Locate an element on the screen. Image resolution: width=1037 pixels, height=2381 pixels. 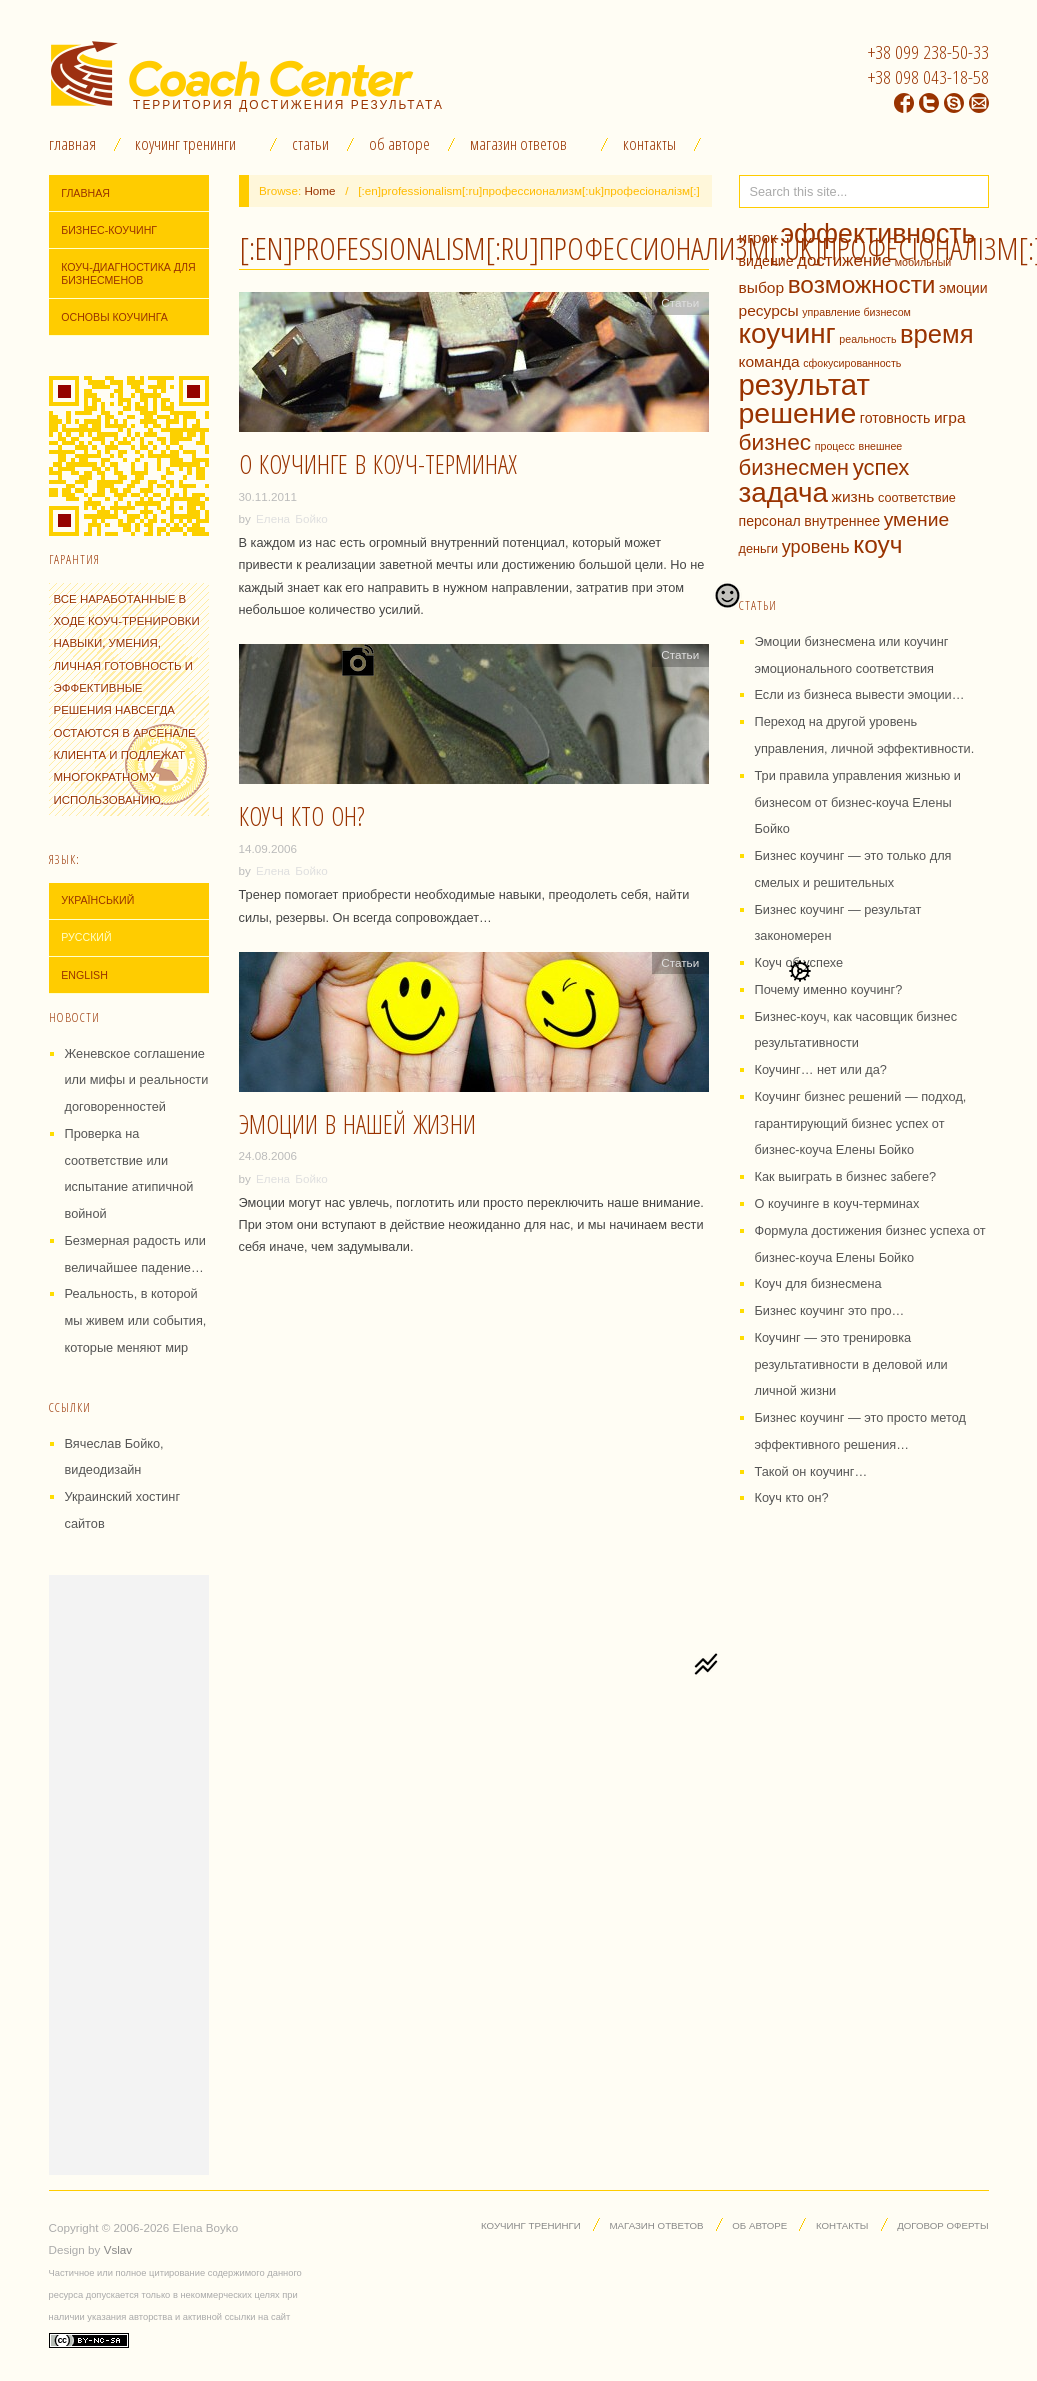
connect to a wireless or linked camera is located at coordinates (358, 660).